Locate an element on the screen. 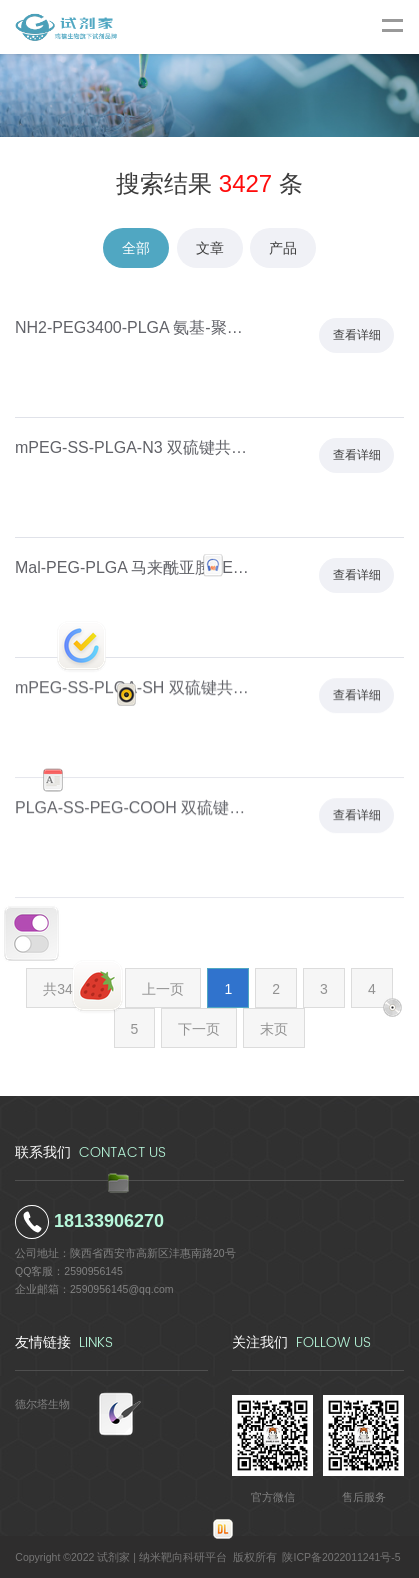 The width and height of the screenshot is (419, 1578). open strawberry music player is located at coordinates (97, 985).